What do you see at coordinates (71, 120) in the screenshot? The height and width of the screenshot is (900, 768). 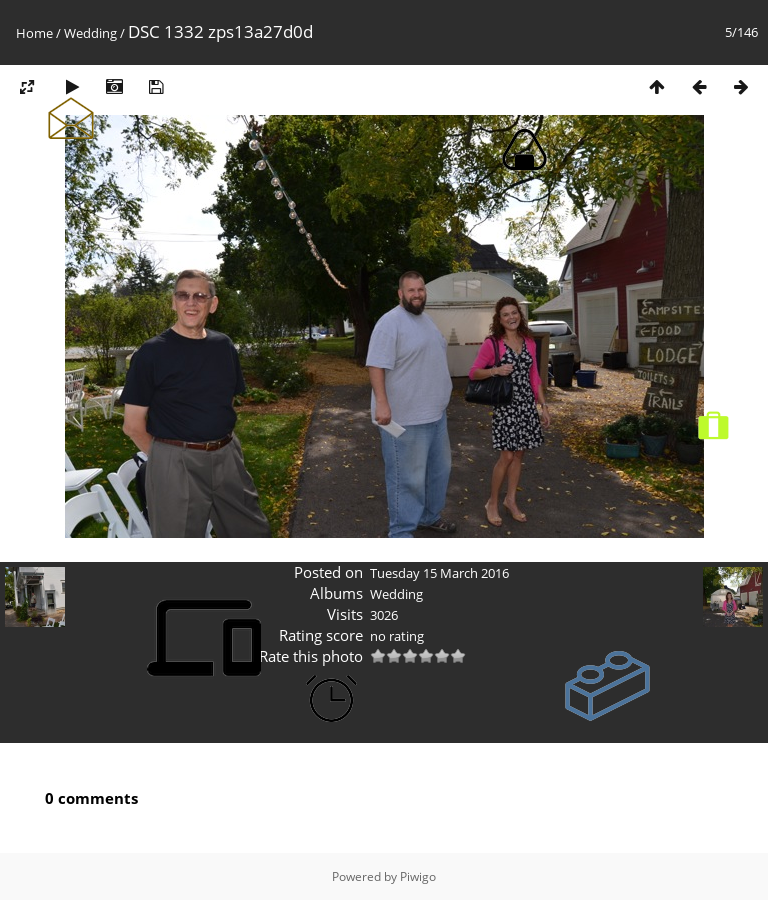 I see `view an opened or read email` at bounding box center [71, 120].